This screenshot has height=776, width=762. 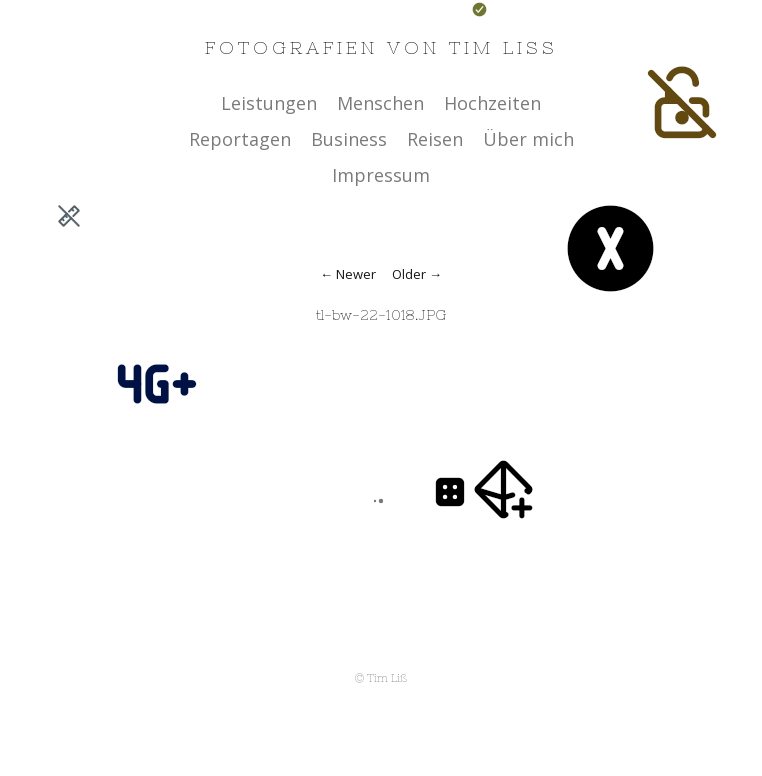 I want to click on indicates a completed or successful action, so click(x=479, y=9).